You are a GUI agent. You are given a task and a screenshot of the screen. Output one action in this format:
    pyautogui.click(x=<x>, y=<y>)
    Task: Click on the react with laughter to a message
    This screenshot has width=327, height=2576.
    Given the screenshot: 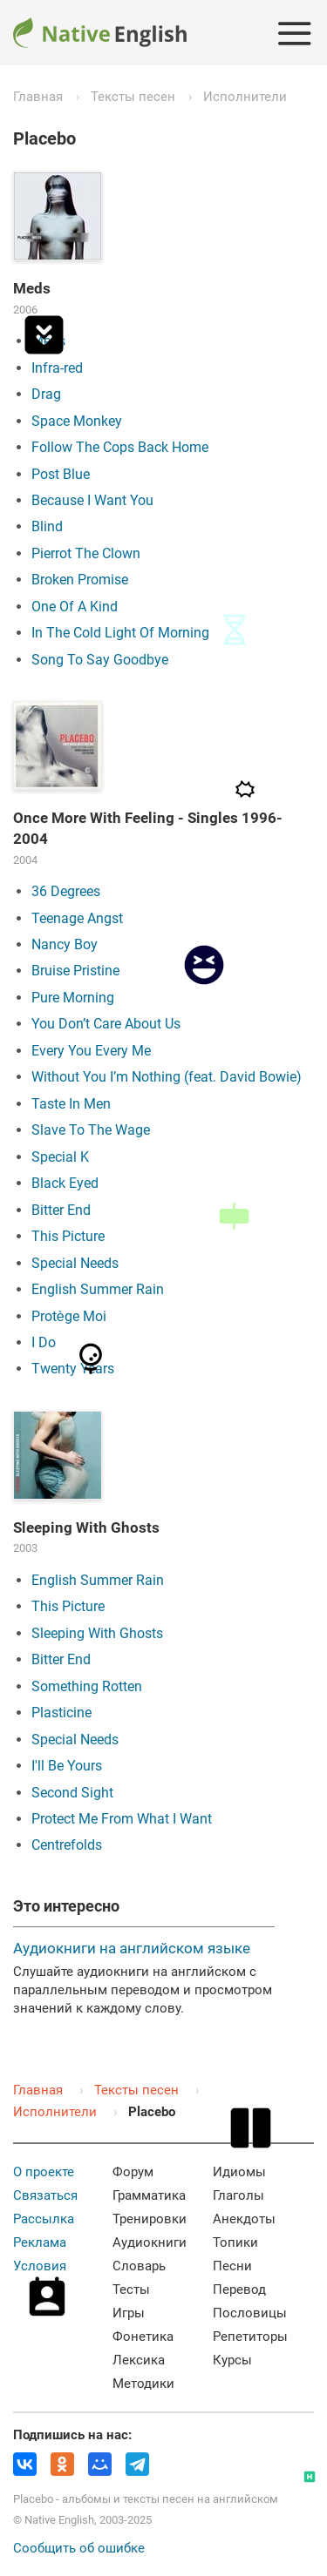 What is the action you would take?
    pyautogui.click(x=204, y=965)
    